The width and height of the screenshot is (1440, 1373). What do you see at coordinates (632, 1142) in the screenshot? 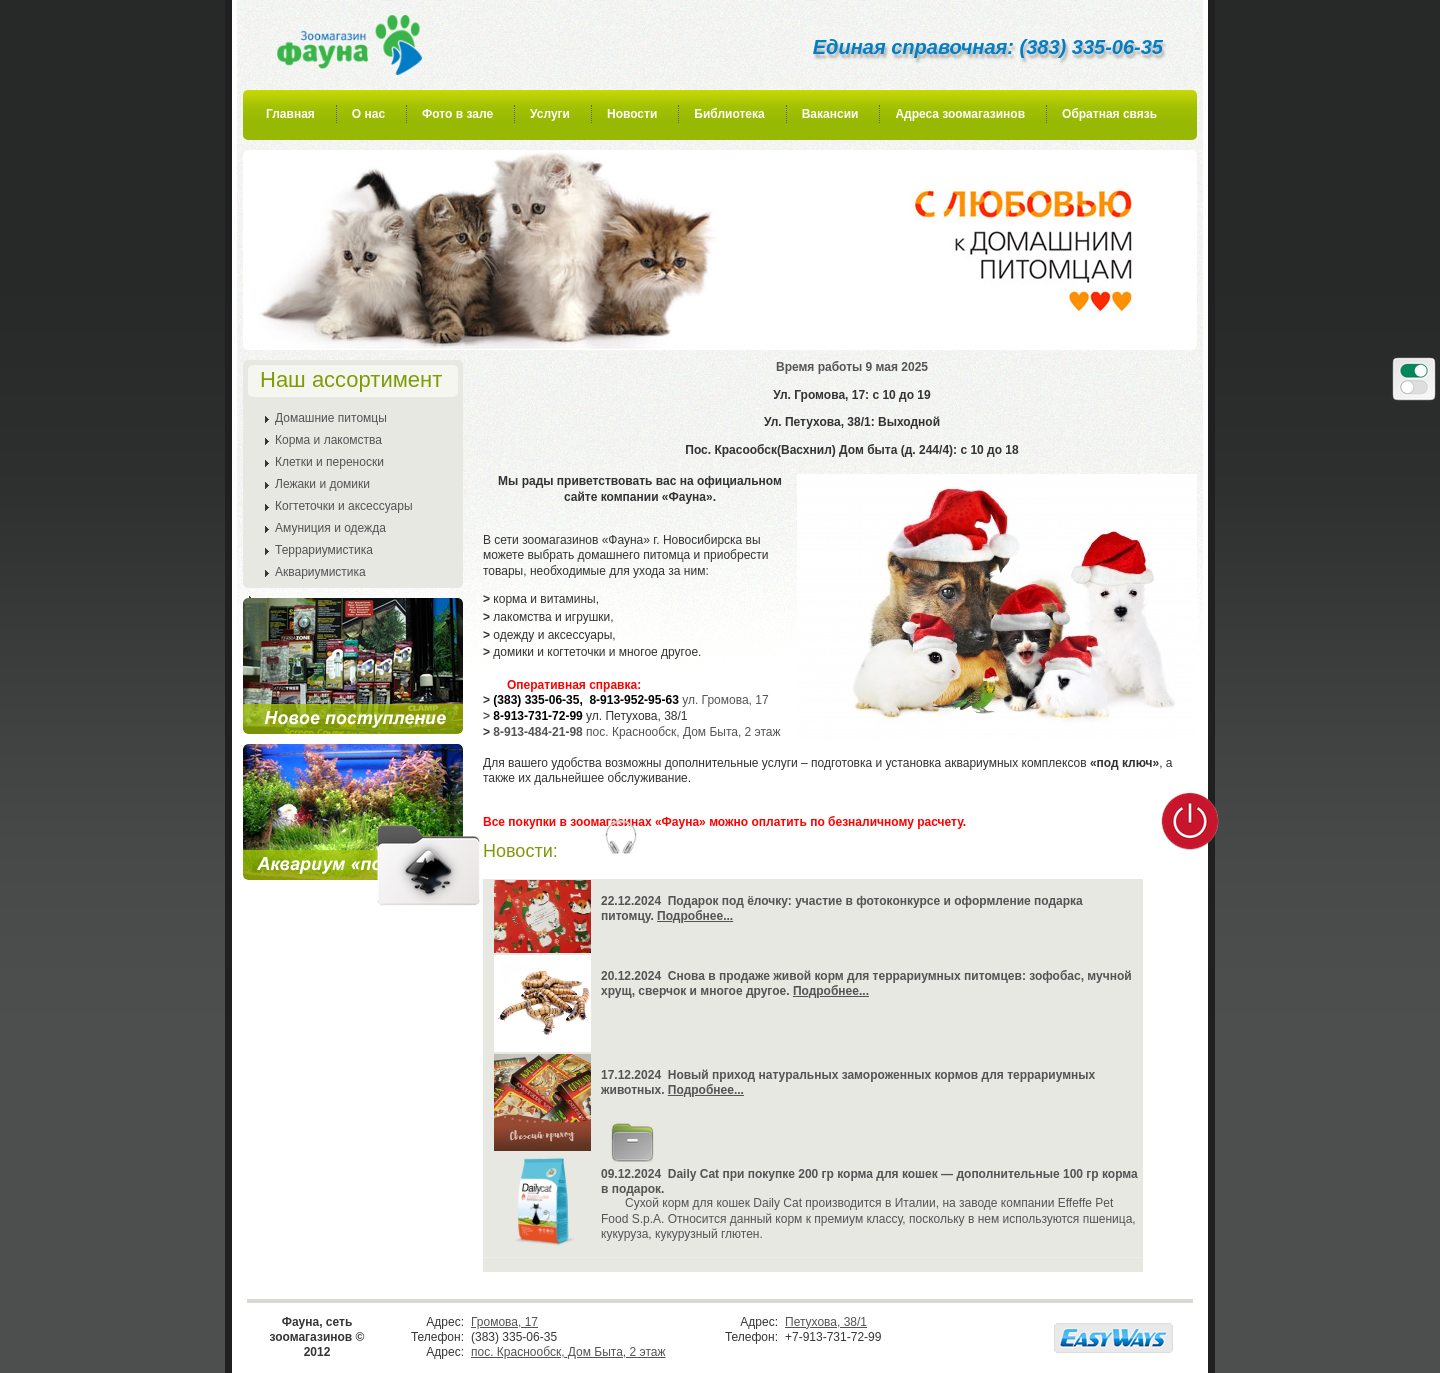
I see `open the file manager` at bounding box center [632, 1142].